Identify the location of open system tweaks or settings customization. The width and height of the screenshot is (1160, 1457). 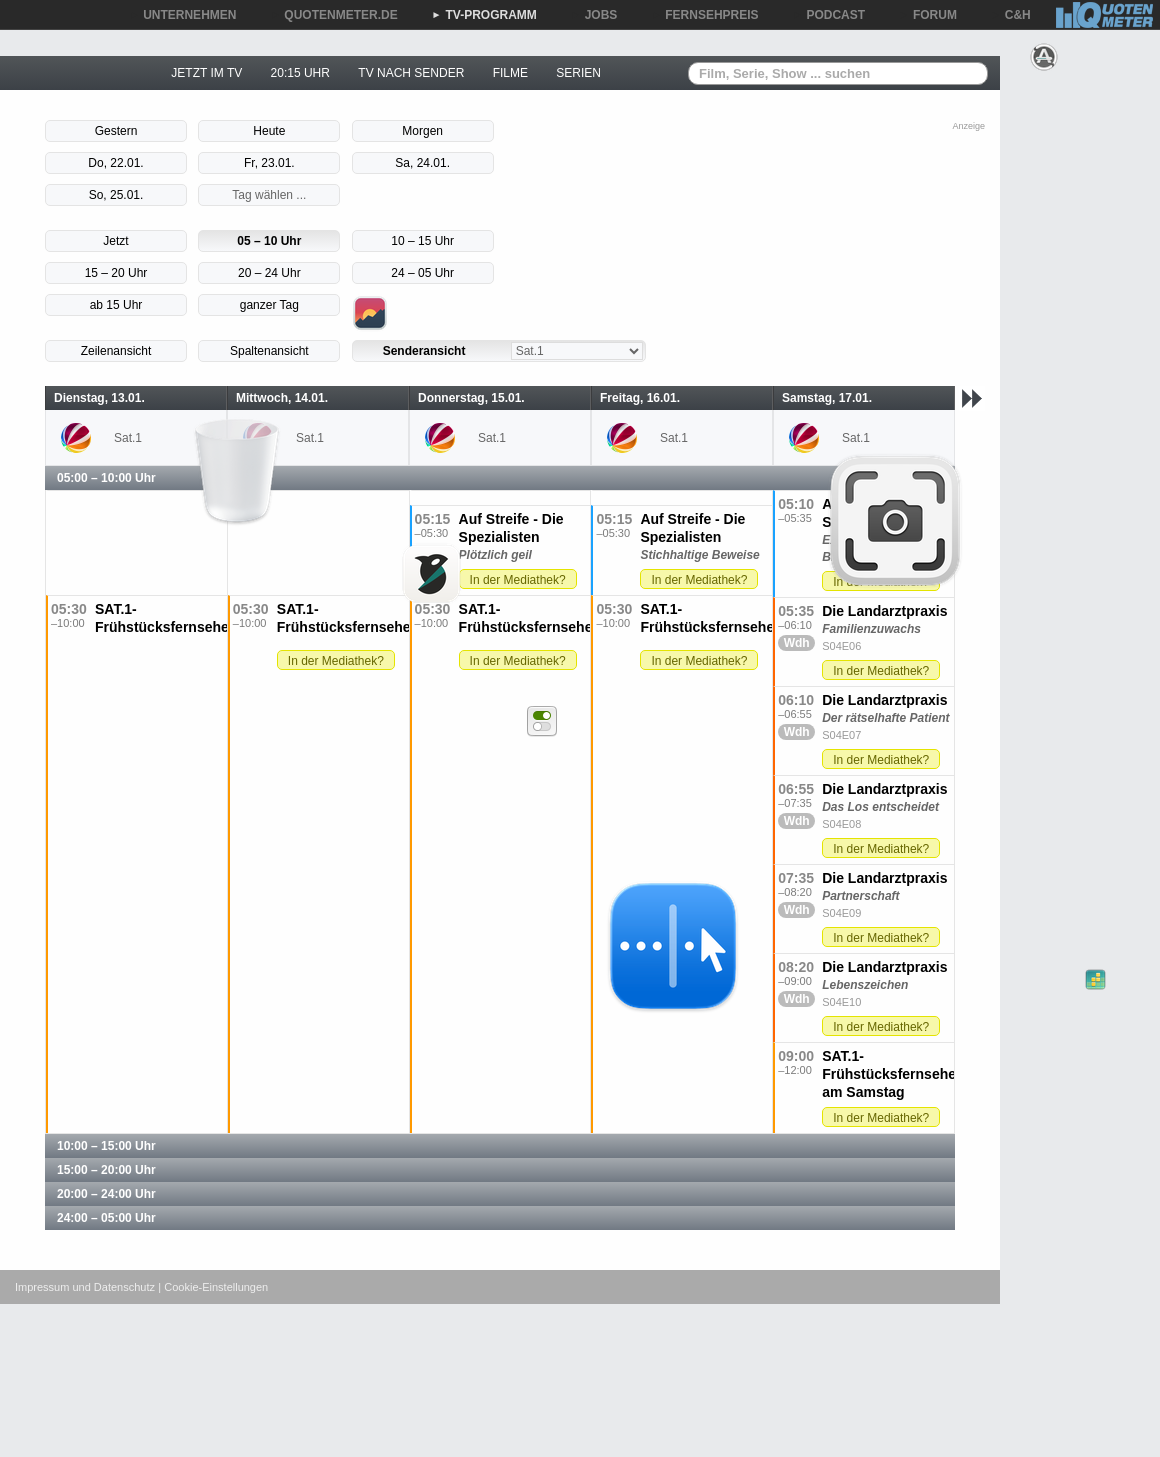
(542, 721).